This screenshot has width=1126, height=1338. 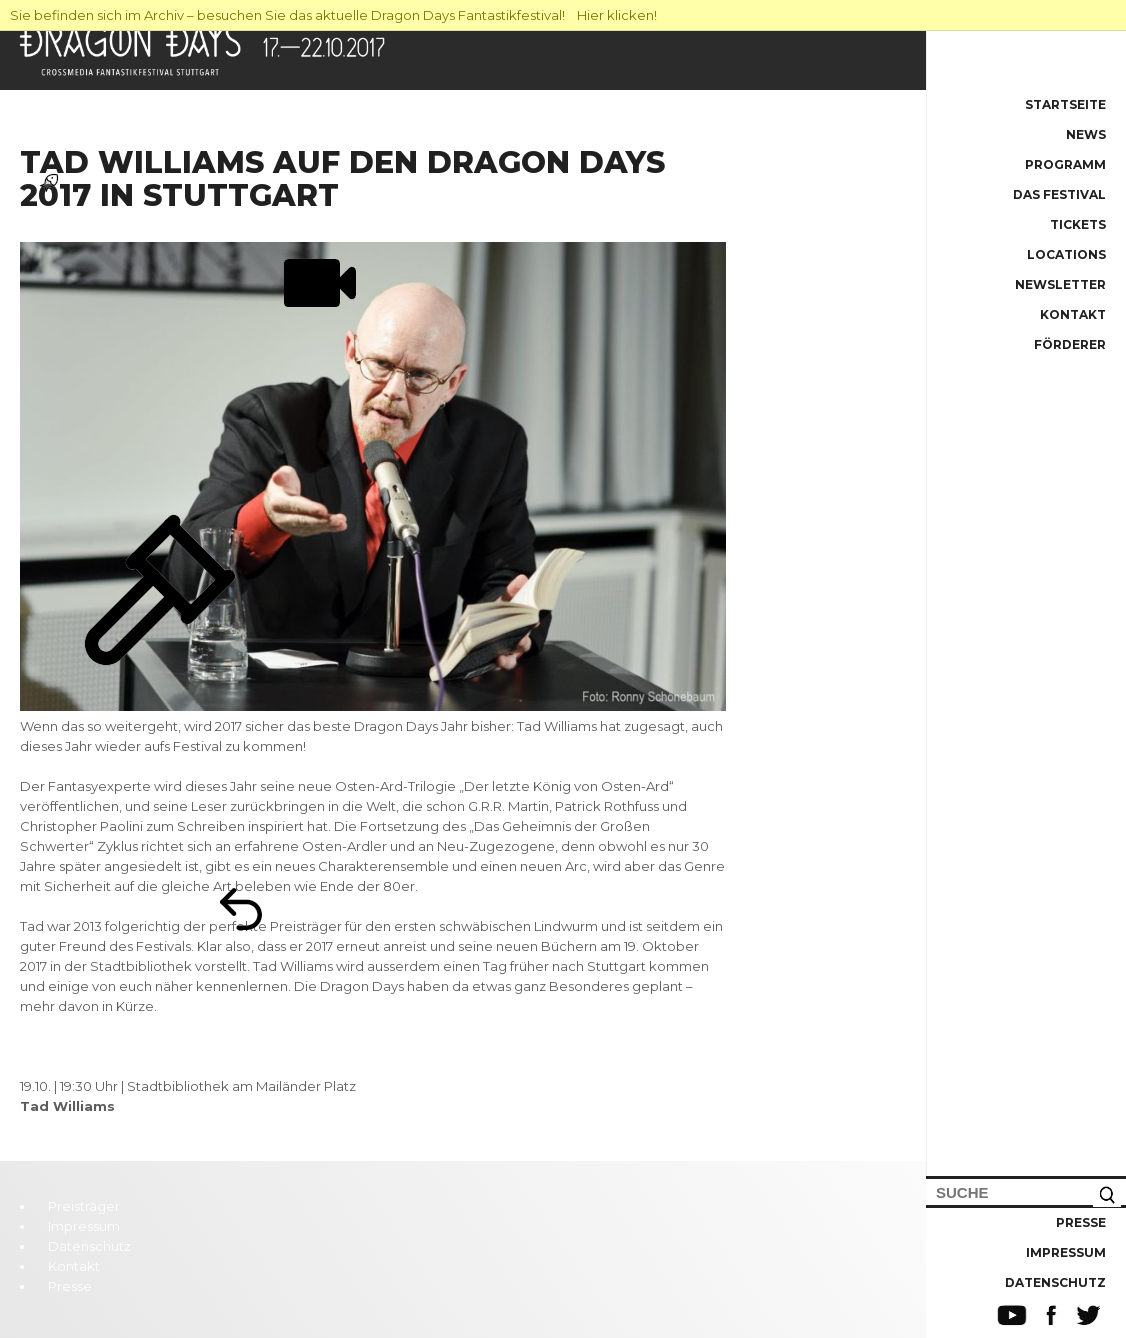 I want to click on browse seafood or fish-related content, so click(x=50, y=182).